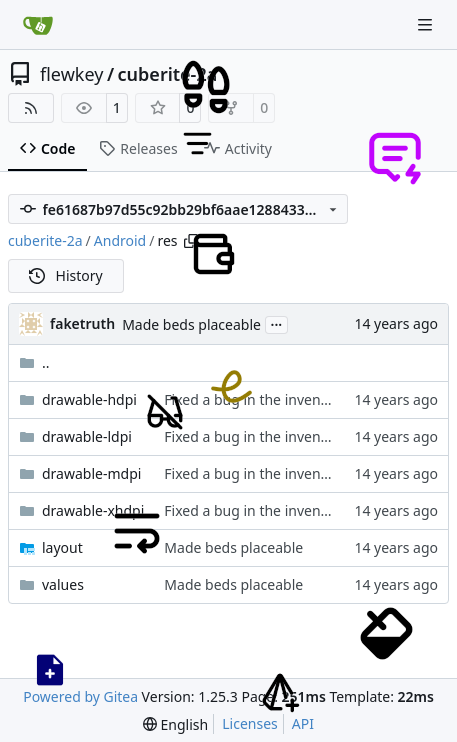 Image resolution: width=457 pixels, height=742 pixels. Describe the element at coordinates (214, 254) in the screenshot. I see `access your wallet or payment methods` at that location.